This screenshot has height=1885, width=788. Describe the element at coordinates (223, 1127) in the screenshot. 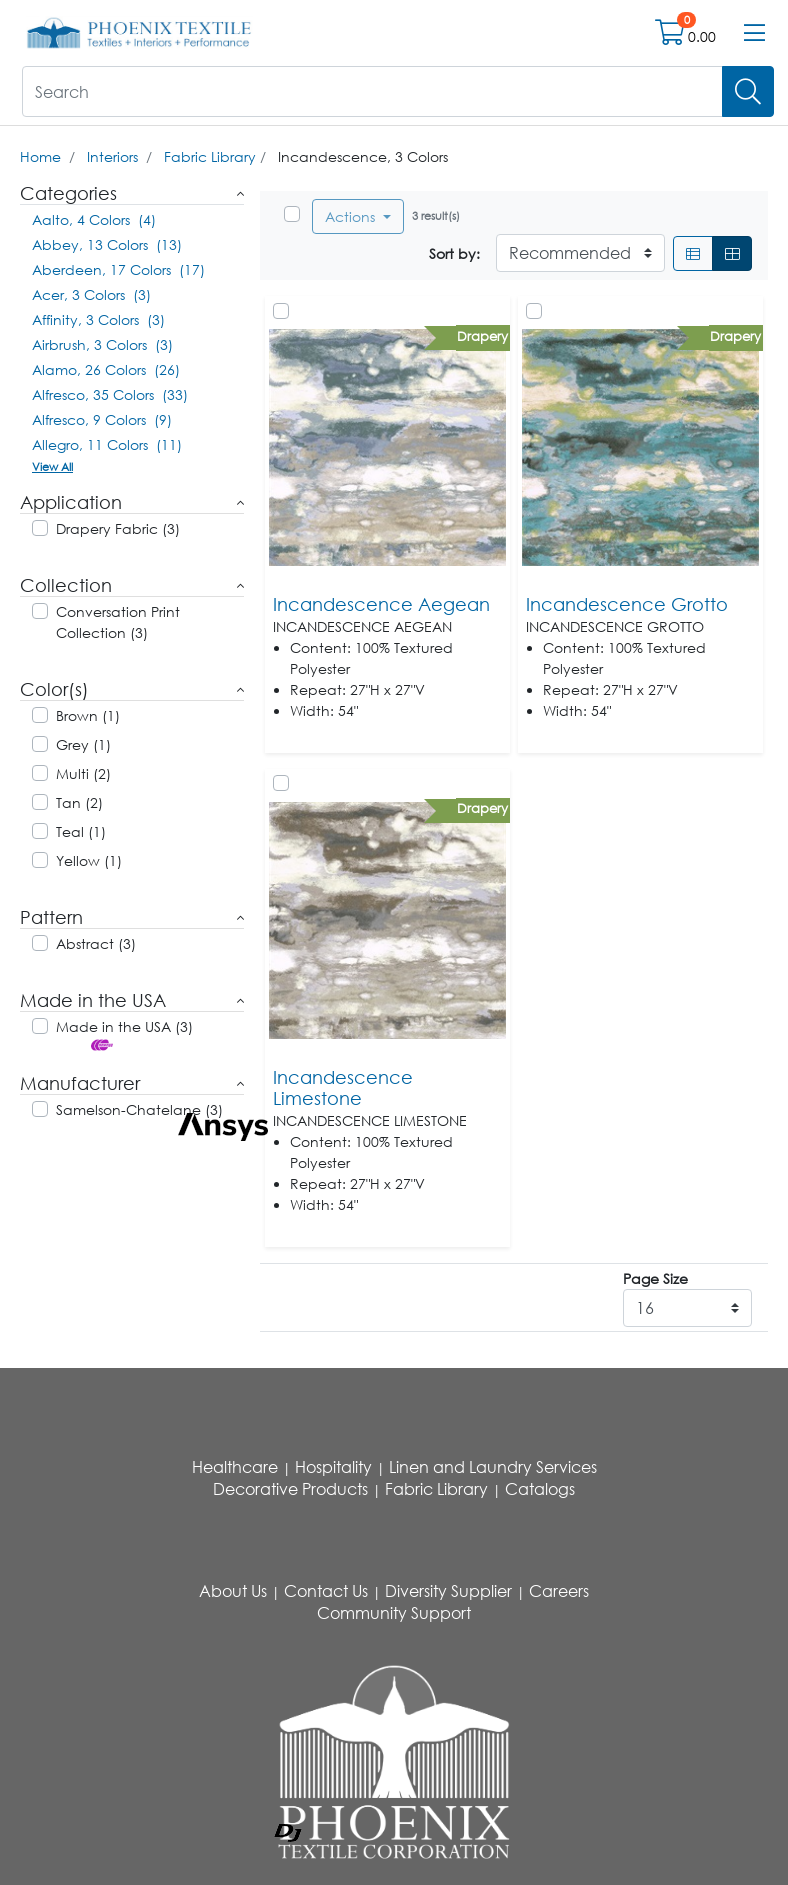

I see `ansys engineering simulation software logo` at that location.